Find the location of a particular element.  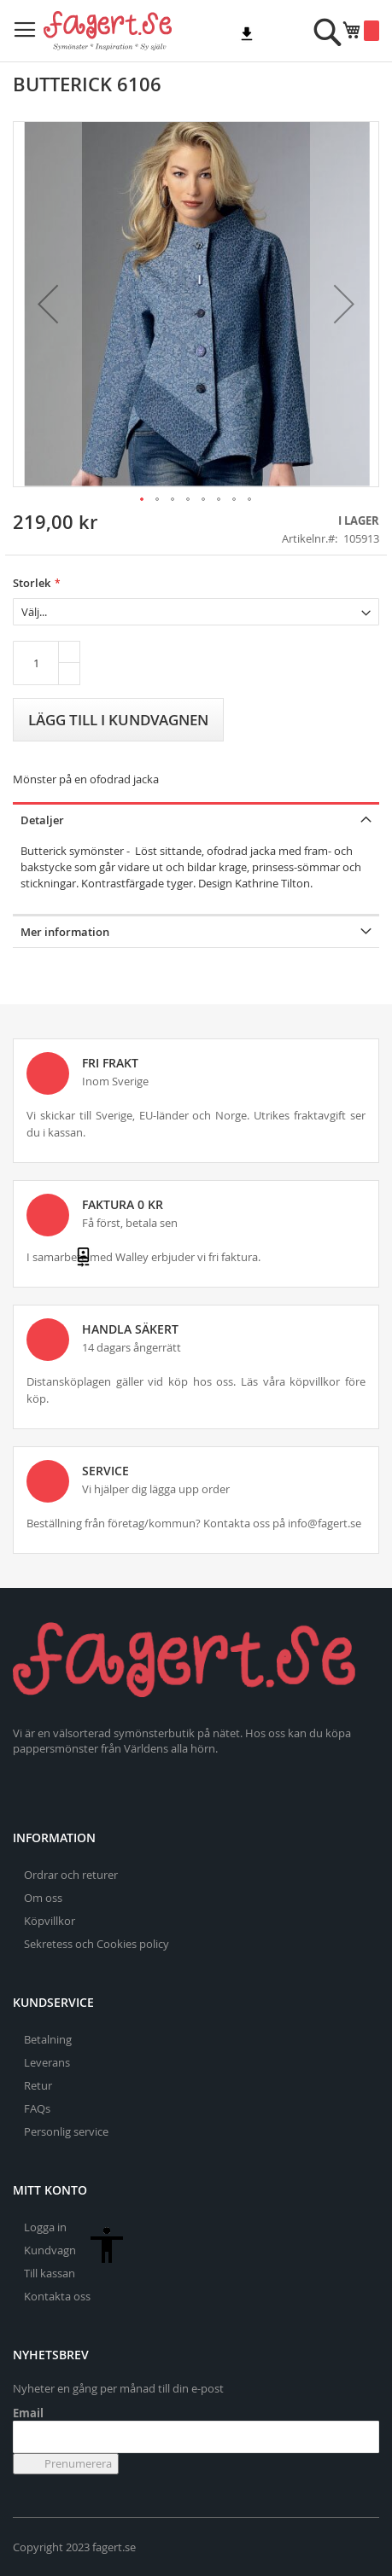

access accessibility settings is located at coordinates (107, 2245).